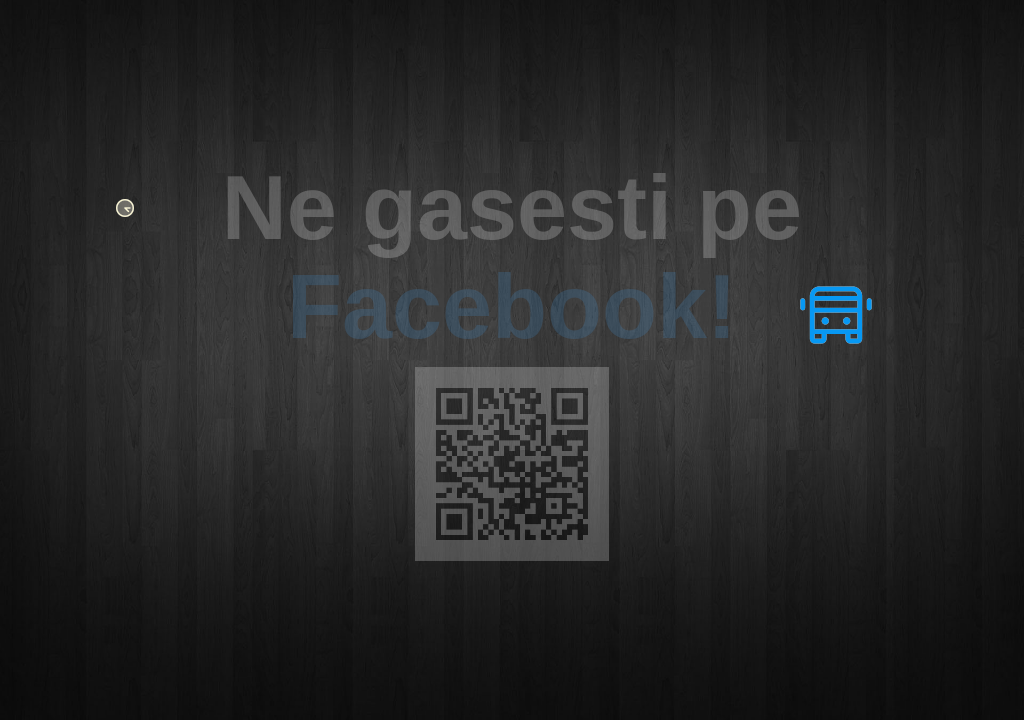  What do you see at coordinates (125, 208) in the screenshot?
I see `indicates afternoon time or schedule` at bounding box center [125, 208].